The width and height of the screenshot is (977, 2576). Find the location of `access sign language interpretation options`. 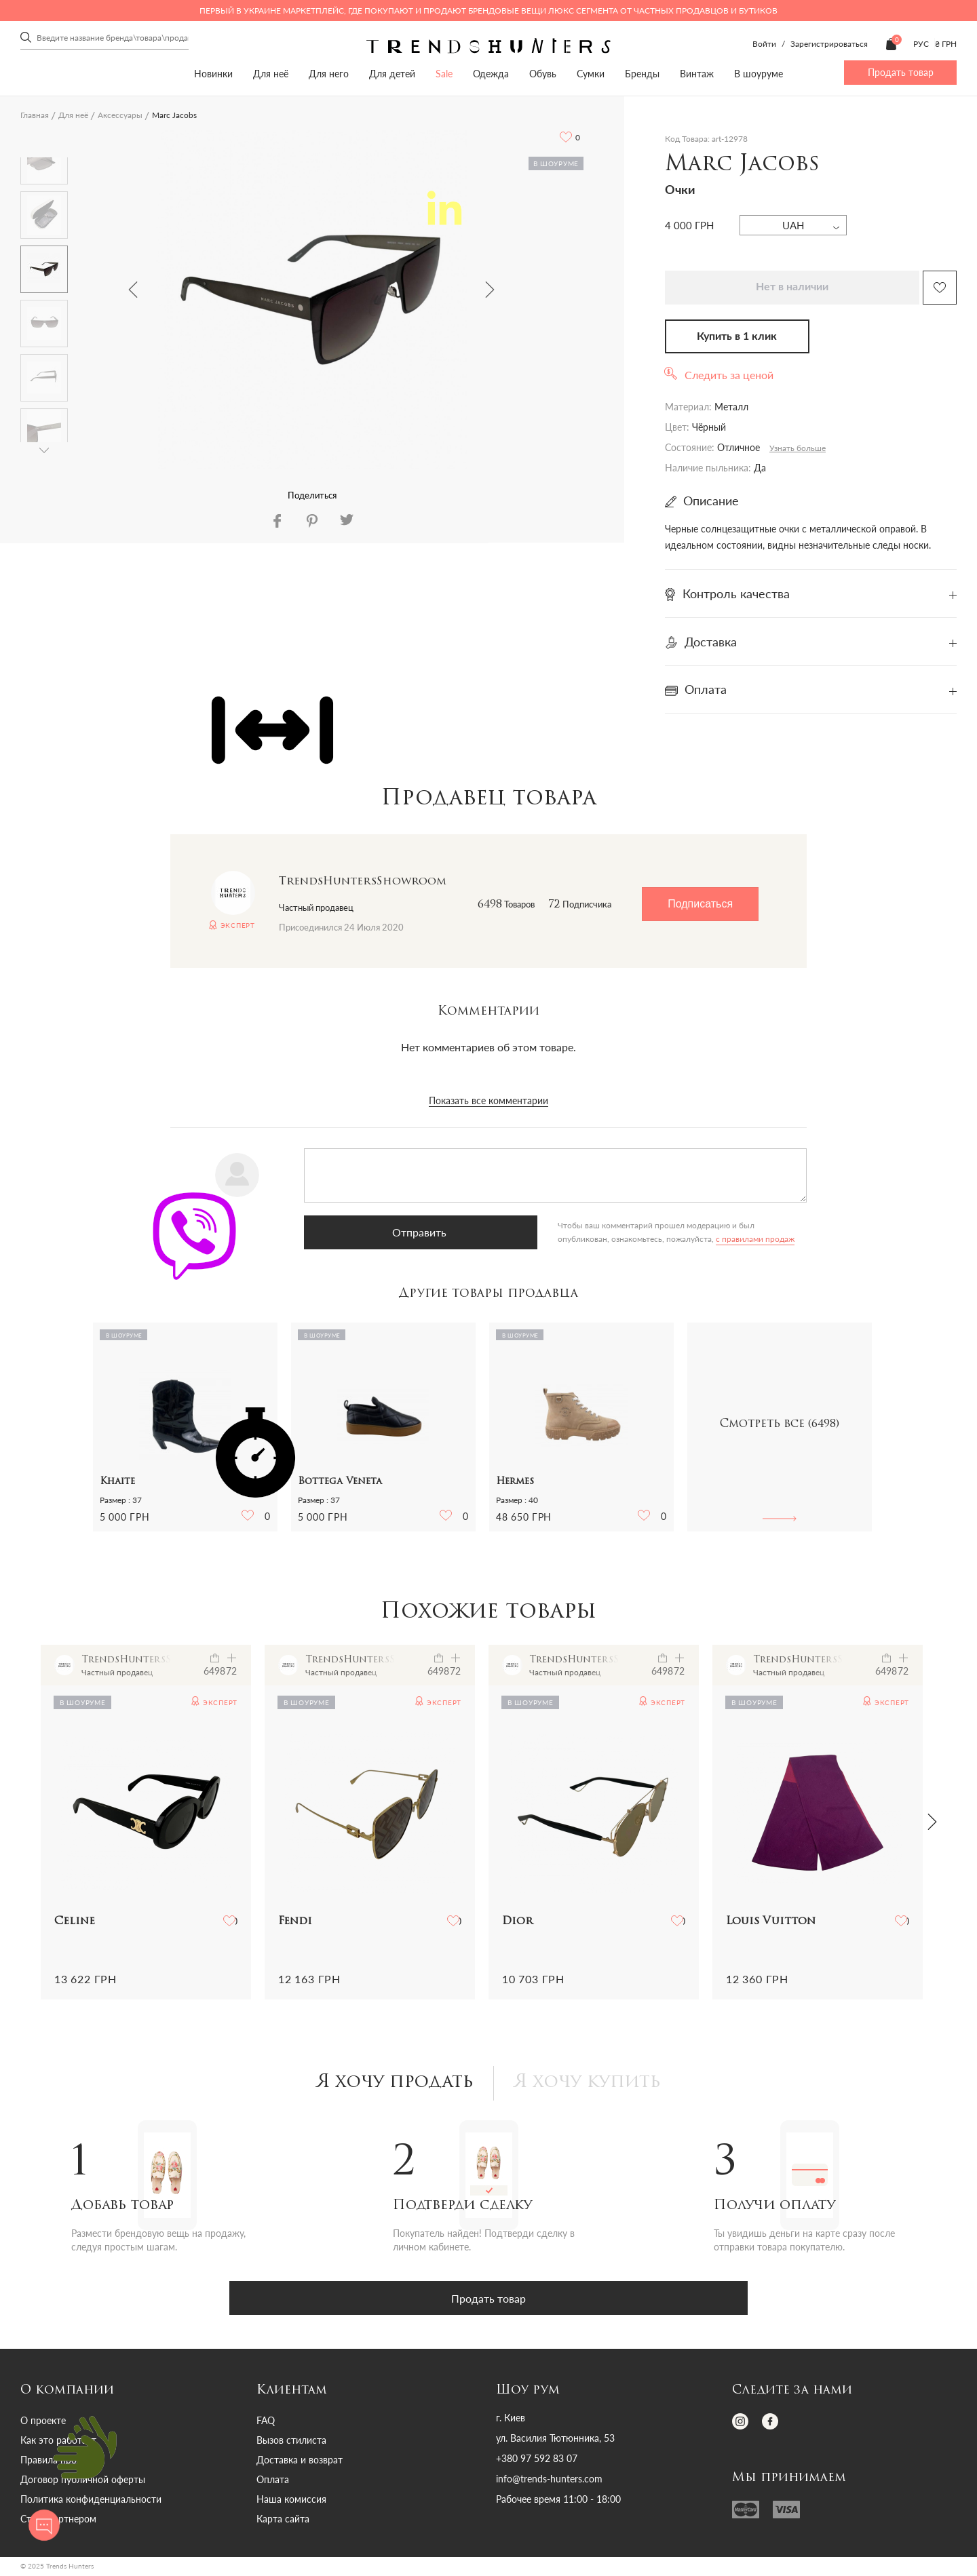

access sign language interpretation options is located at coordinates (85, 2447).